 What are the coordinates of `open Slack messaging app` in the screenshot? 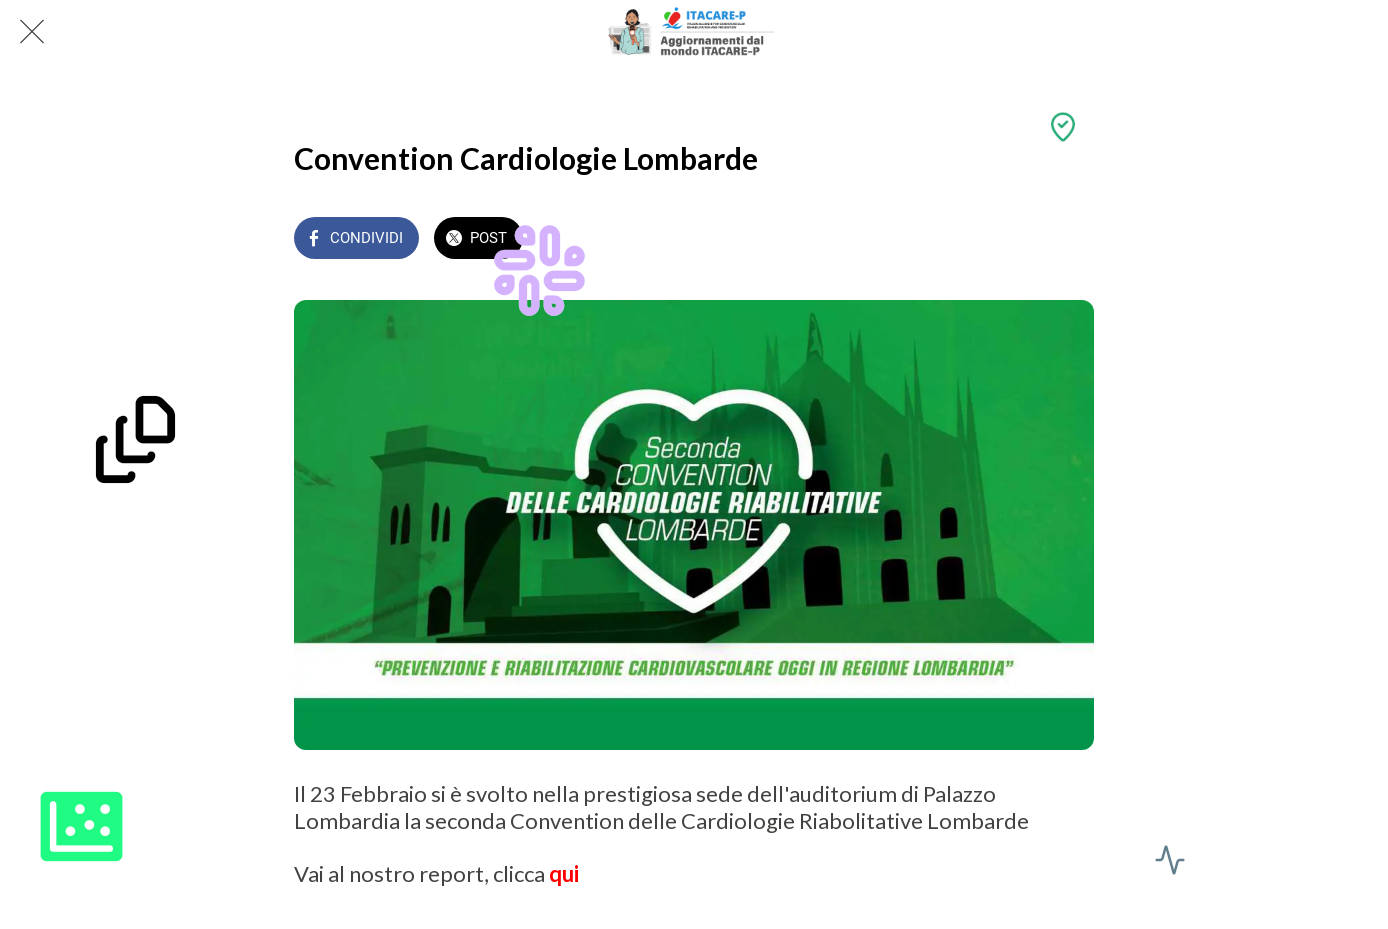 It's located at (539, 270).